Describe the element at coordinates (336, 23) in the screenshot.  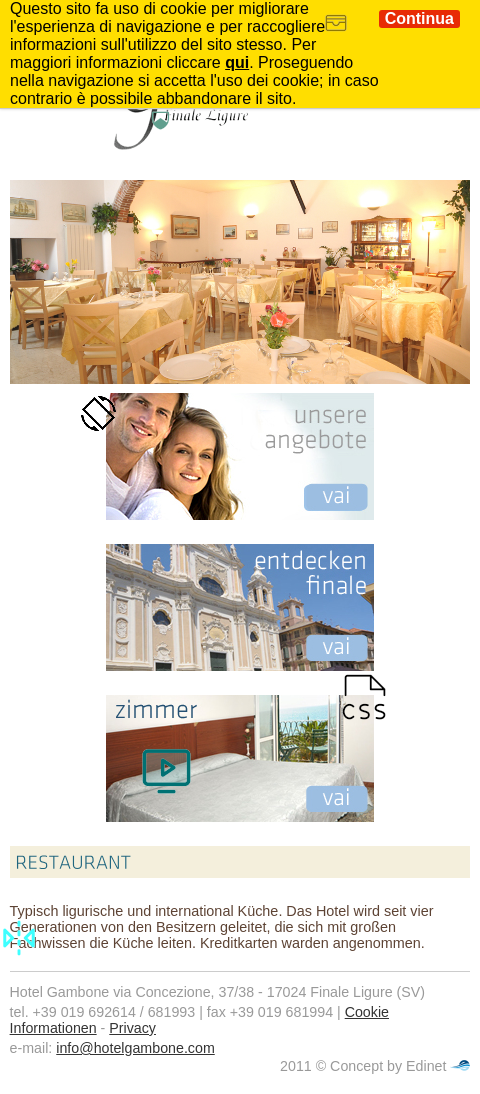
I see `access your wallet or saved payment methods` at that location.